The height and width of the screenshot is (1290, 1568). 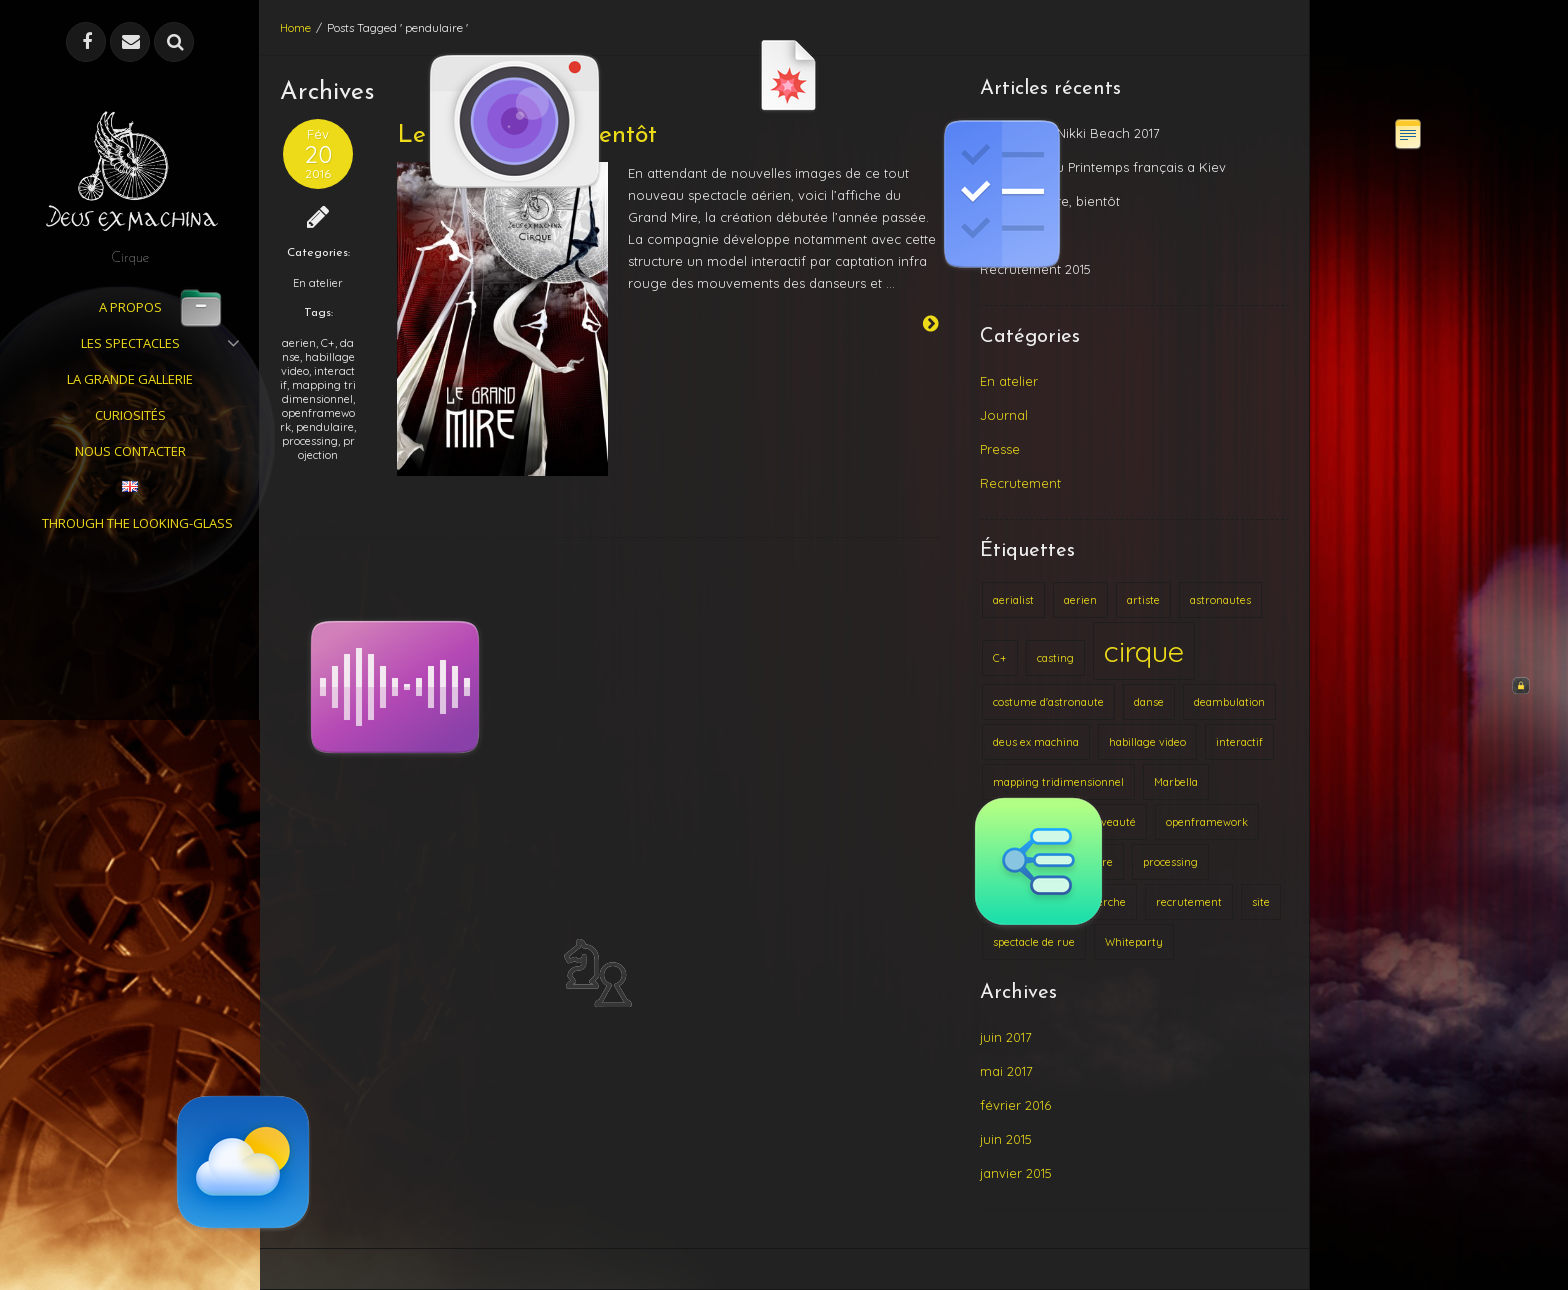 What do you see at coordinates (788, 76) in the screenshot?
I see `a Mathematica notebook or computation file` at bounding box center [788, 76].